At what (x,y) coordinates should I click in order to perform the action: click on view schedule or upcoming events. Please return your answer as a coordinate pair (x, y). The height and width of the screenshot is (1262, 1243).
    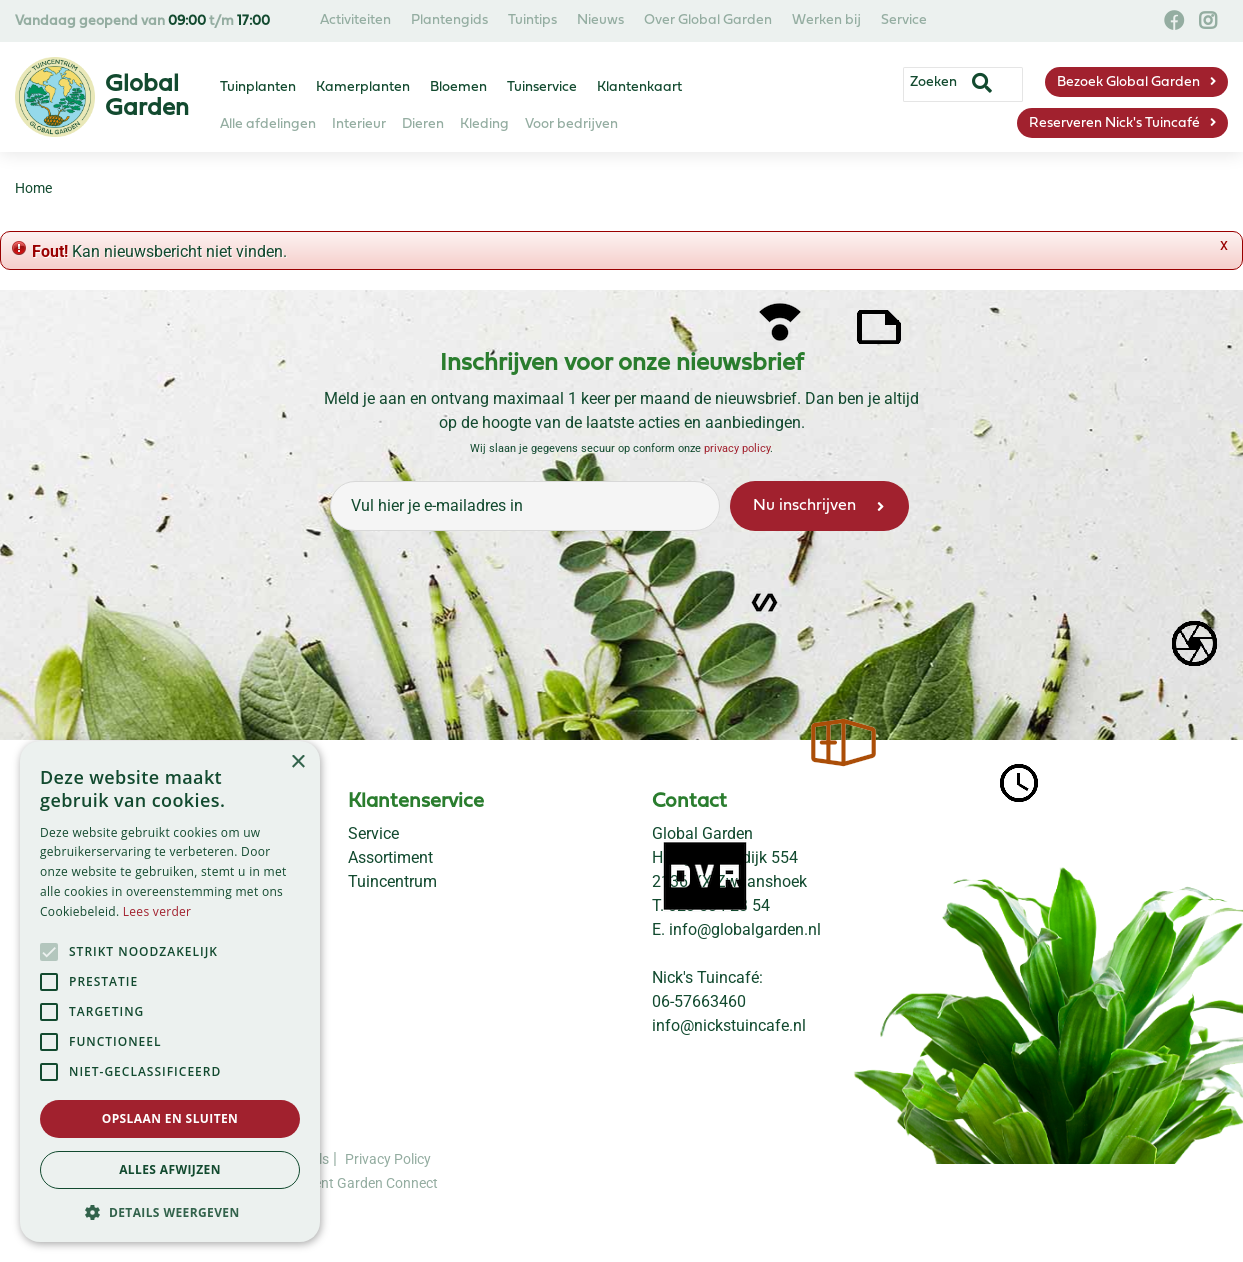
    Looking at the image, I should click on (1019, 783).